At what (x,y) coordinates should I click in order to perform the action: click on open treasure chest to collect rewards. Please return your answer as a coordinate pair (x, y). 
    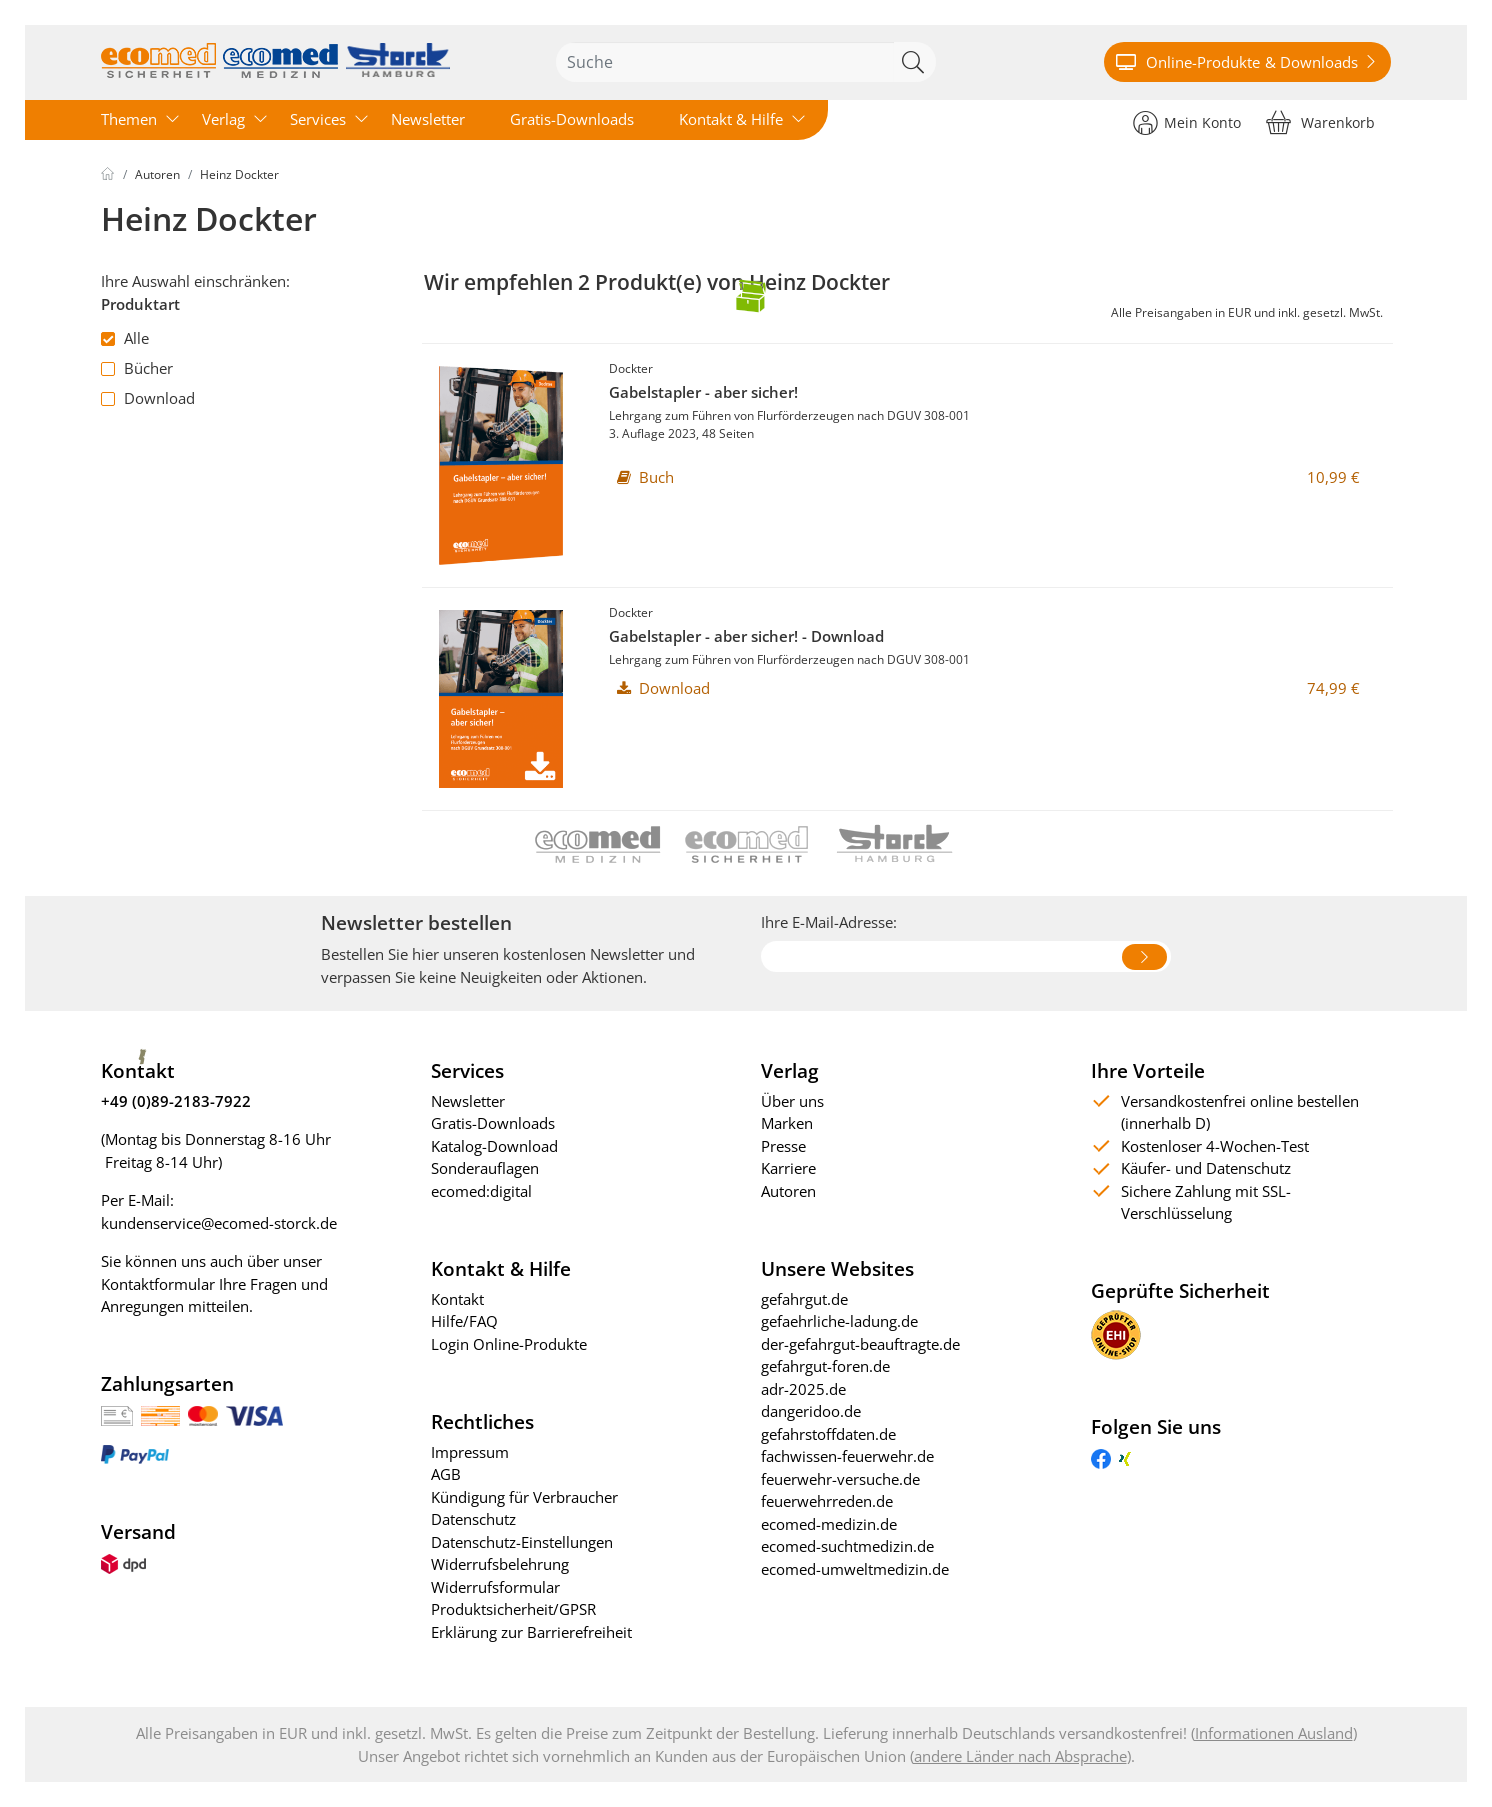
    Looking at the image, I should click on (751, 296).